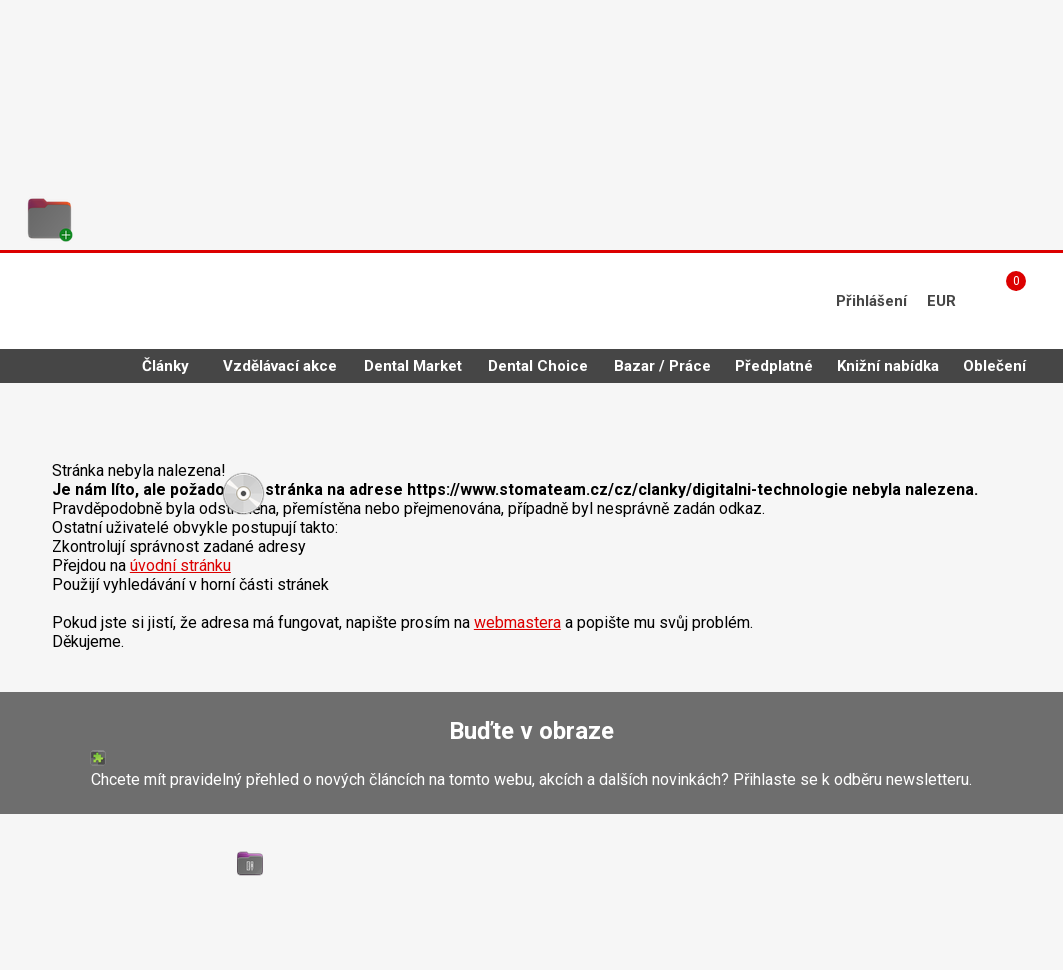 This screenshot has height=970, width=1063. What do you see at coordinates (250, 863) in the screenshot?
I see `open your templates folder` at bounding box center [250, 863].